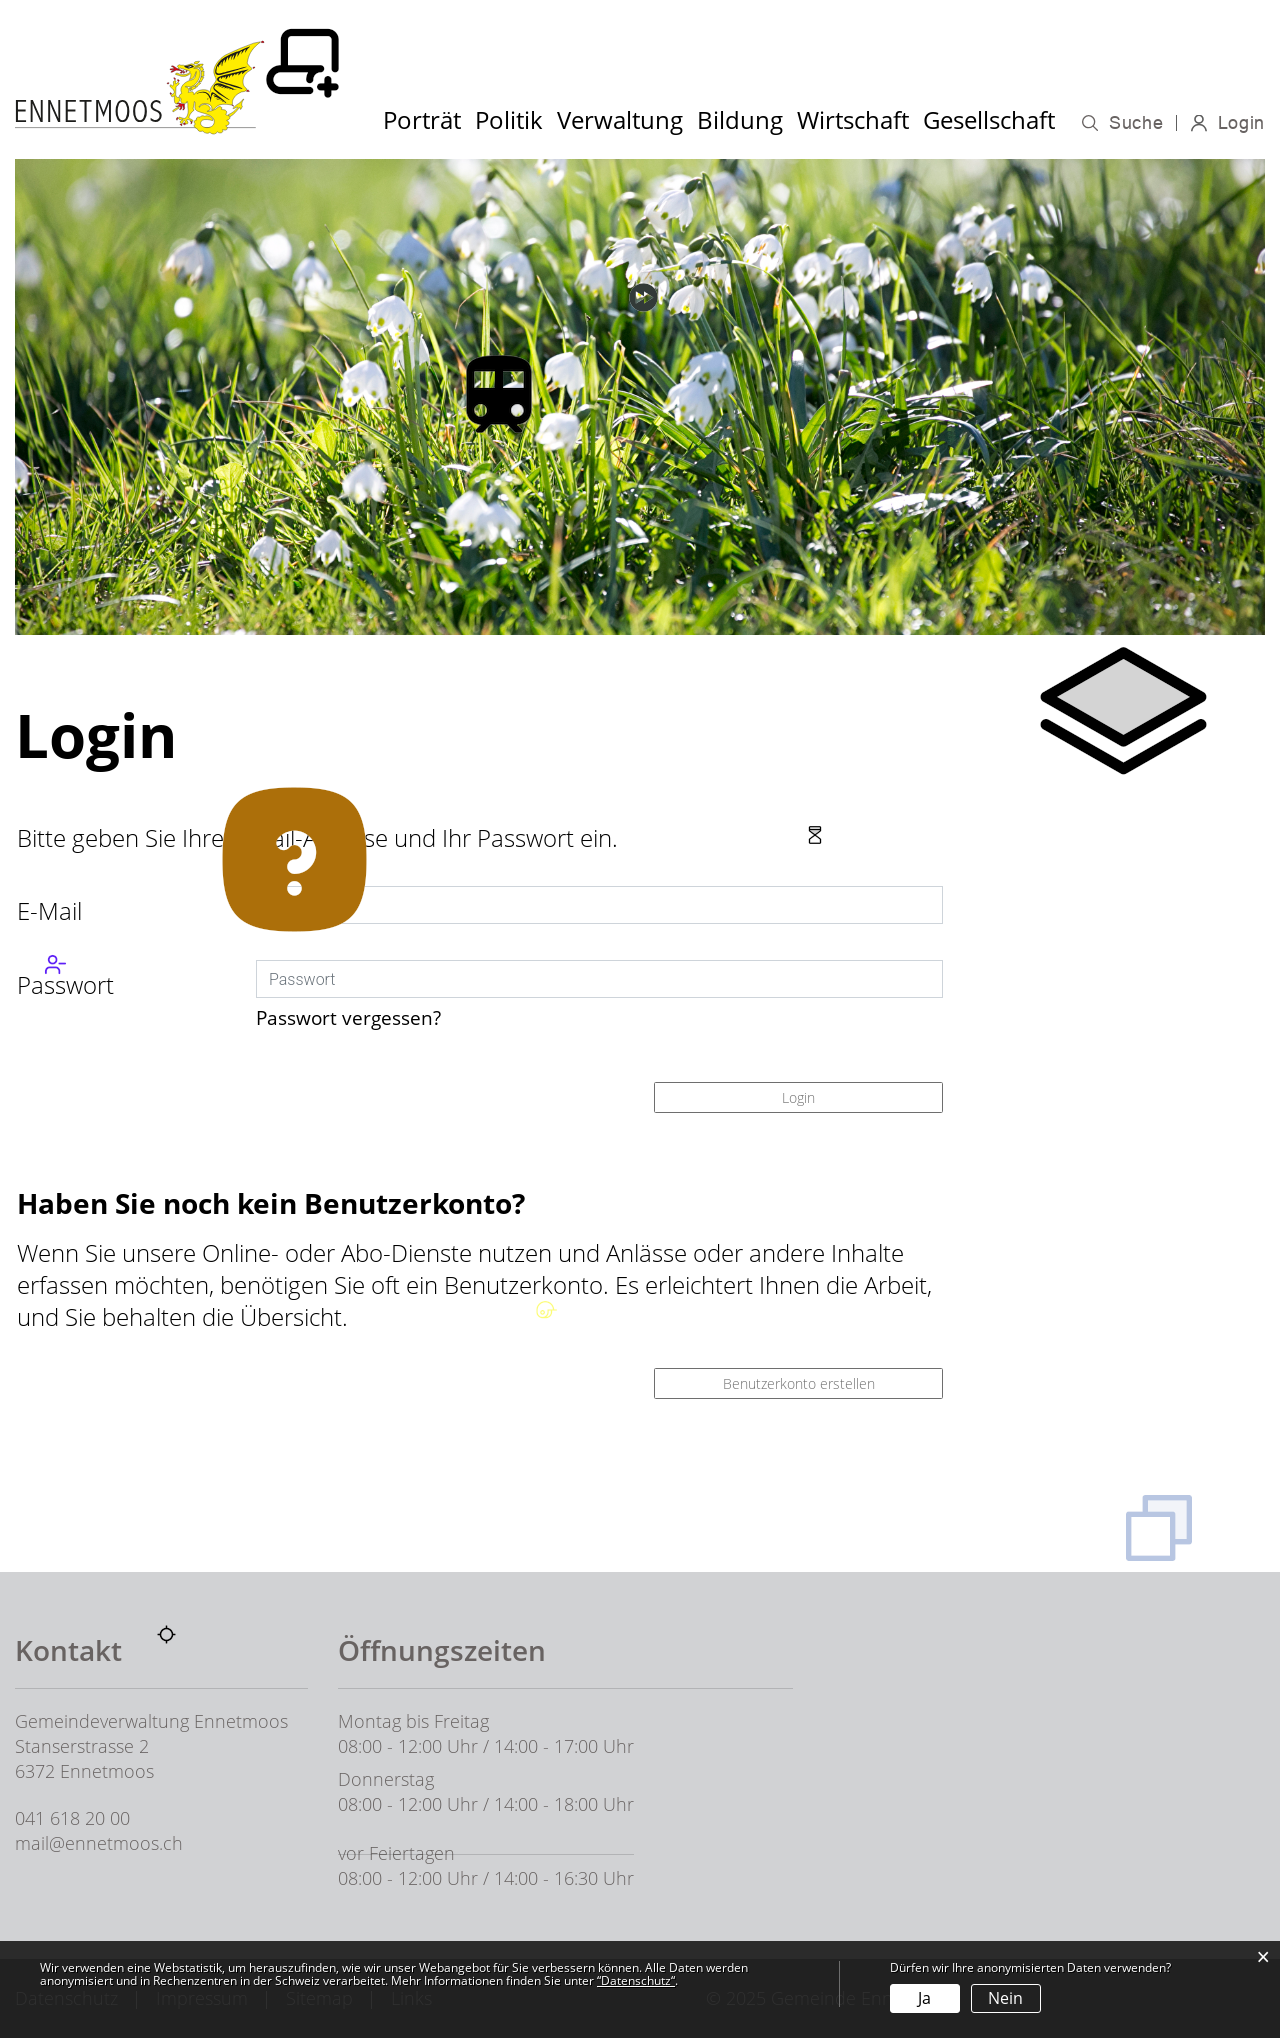 The image size is (1280, 2038). Describe the element at coordinates (294, 859) in the screenshot. I see `access help or support` at that location.